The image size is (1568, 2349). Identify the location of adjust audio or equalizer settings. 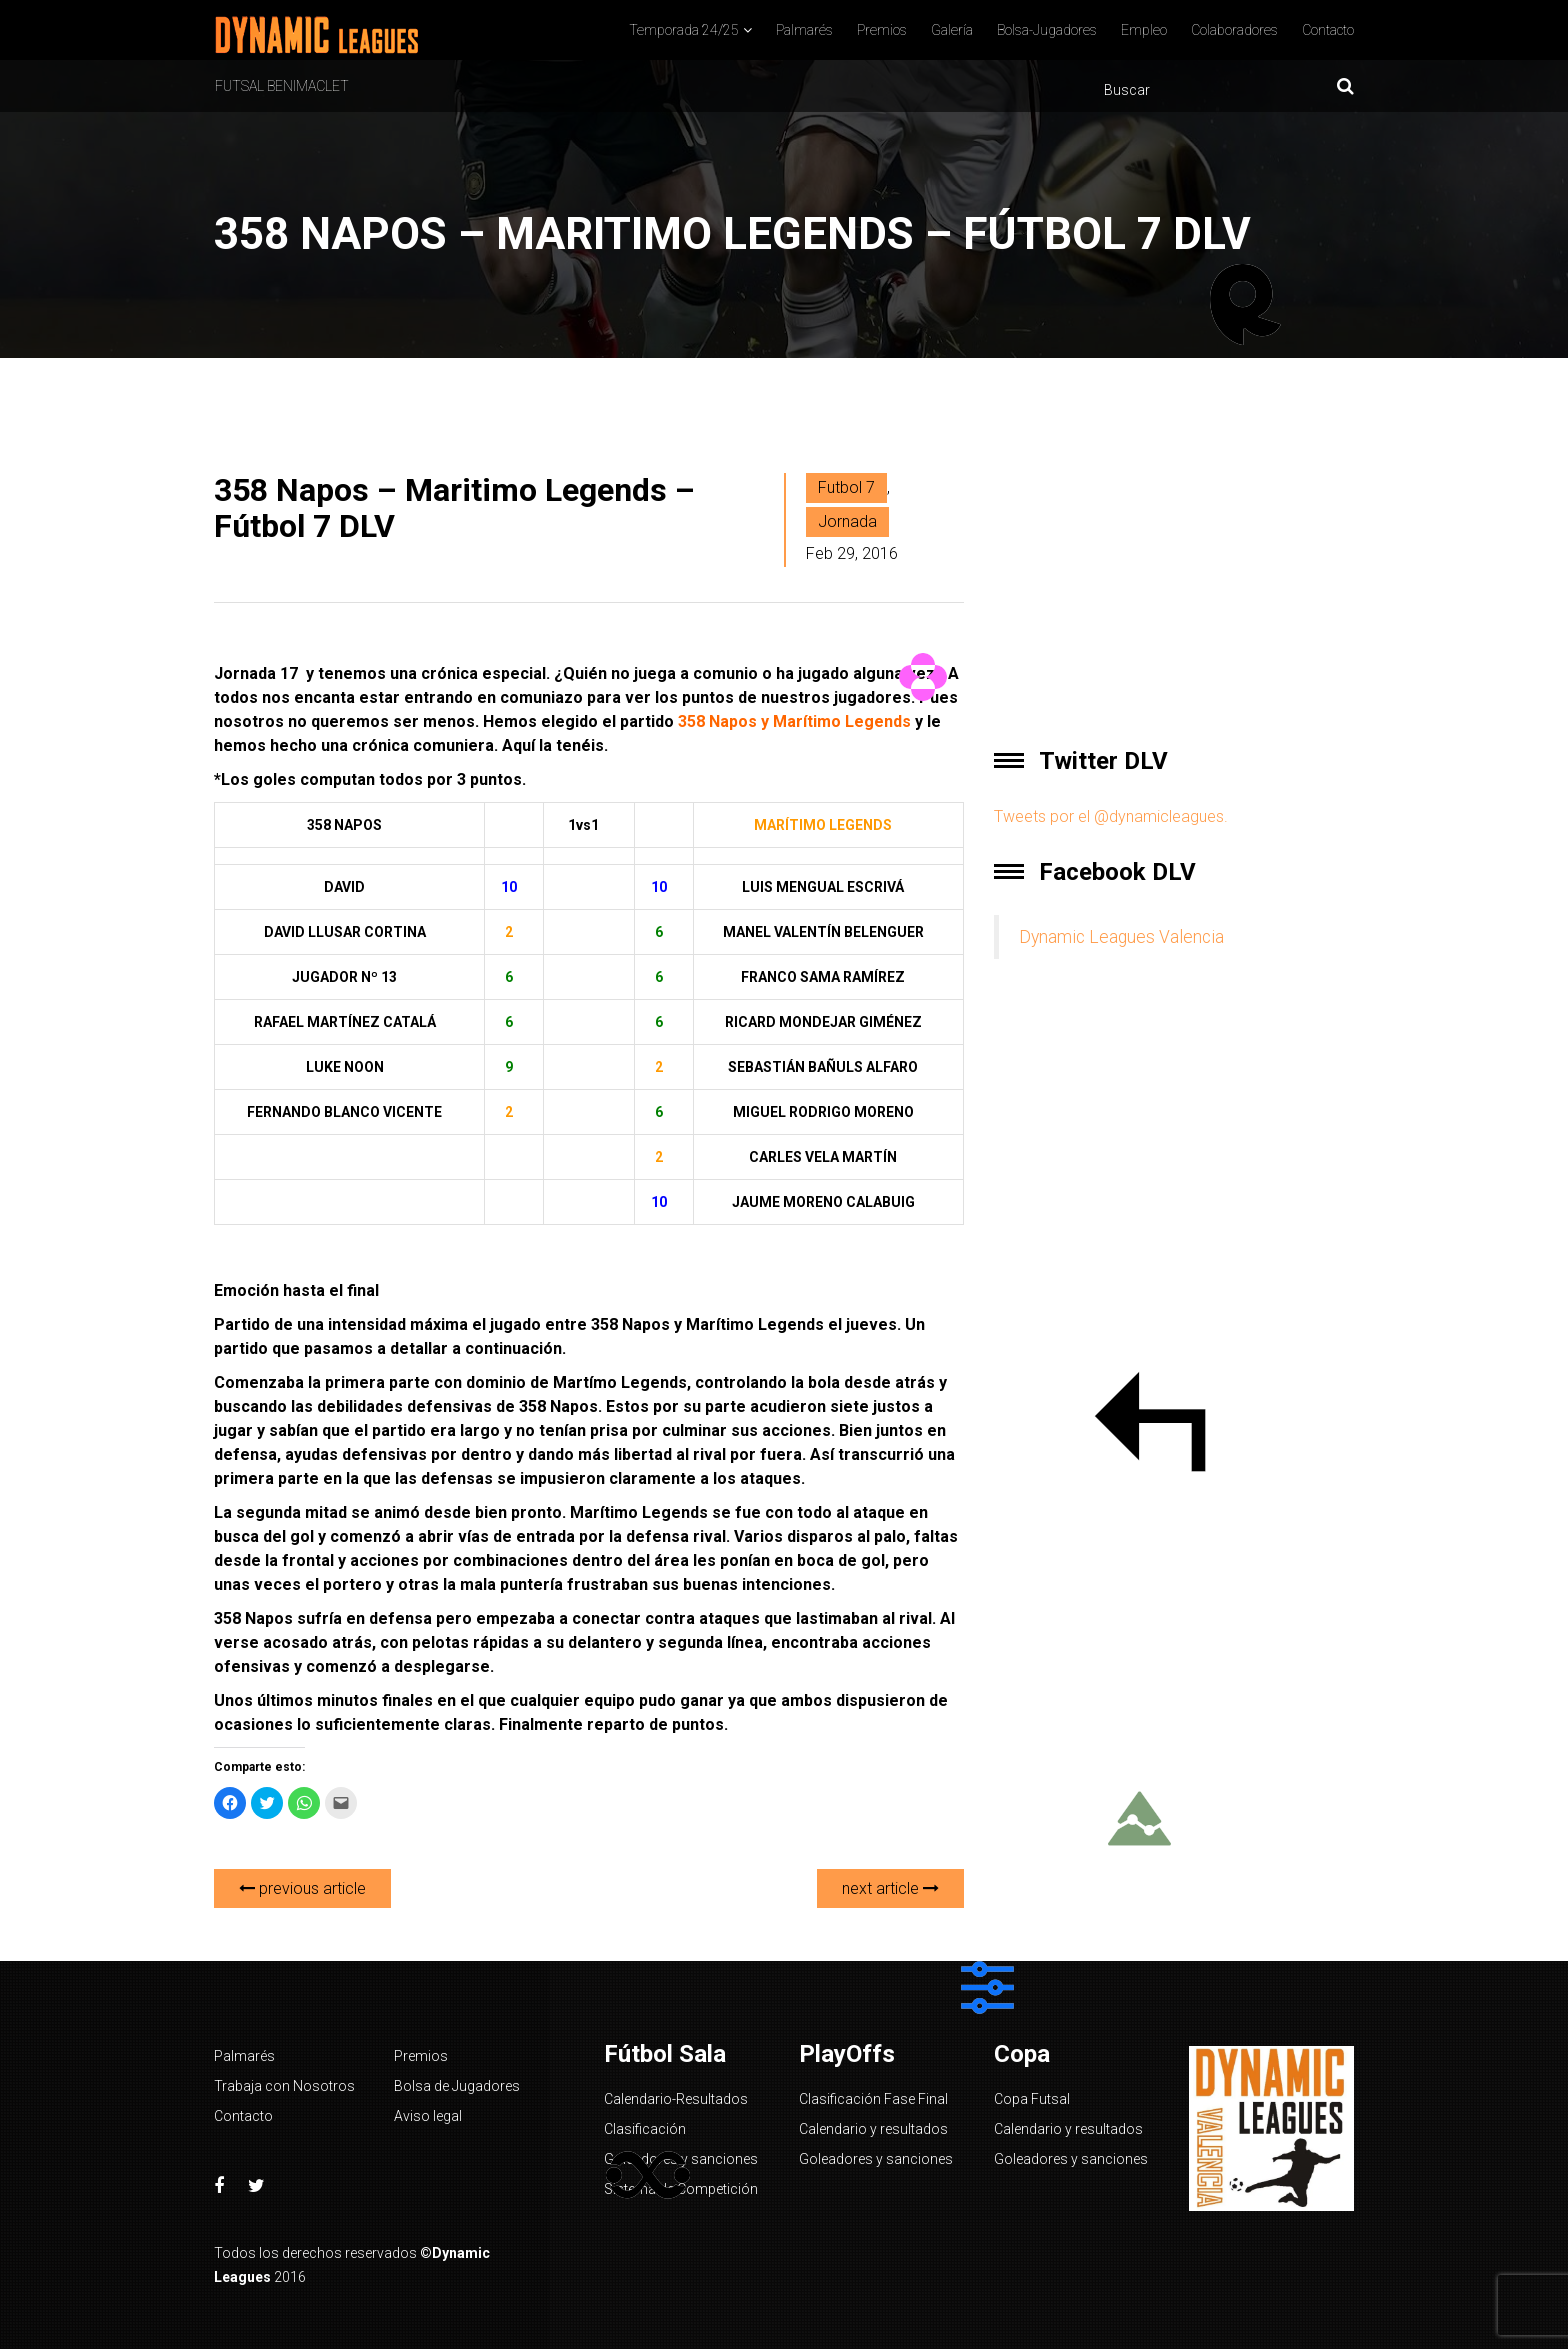
(987, 1987).